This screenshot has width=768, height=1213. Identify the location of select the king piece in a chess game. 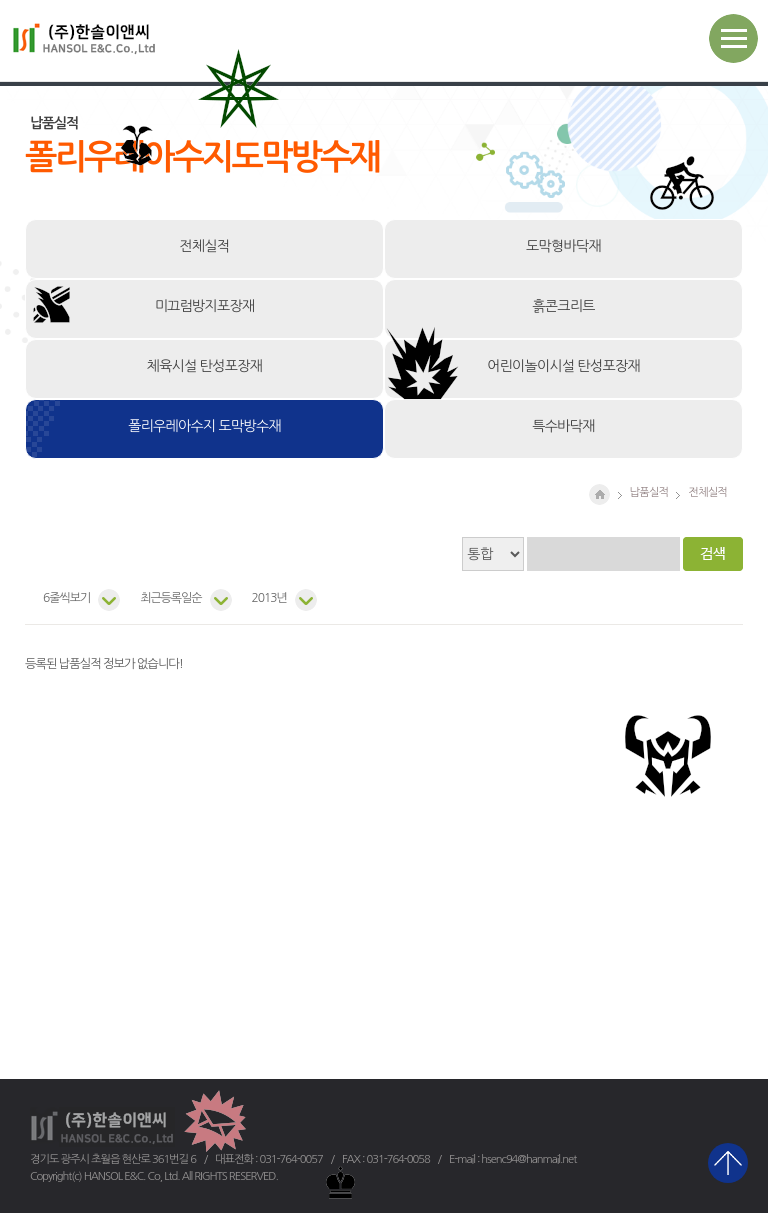
(340, 1181).